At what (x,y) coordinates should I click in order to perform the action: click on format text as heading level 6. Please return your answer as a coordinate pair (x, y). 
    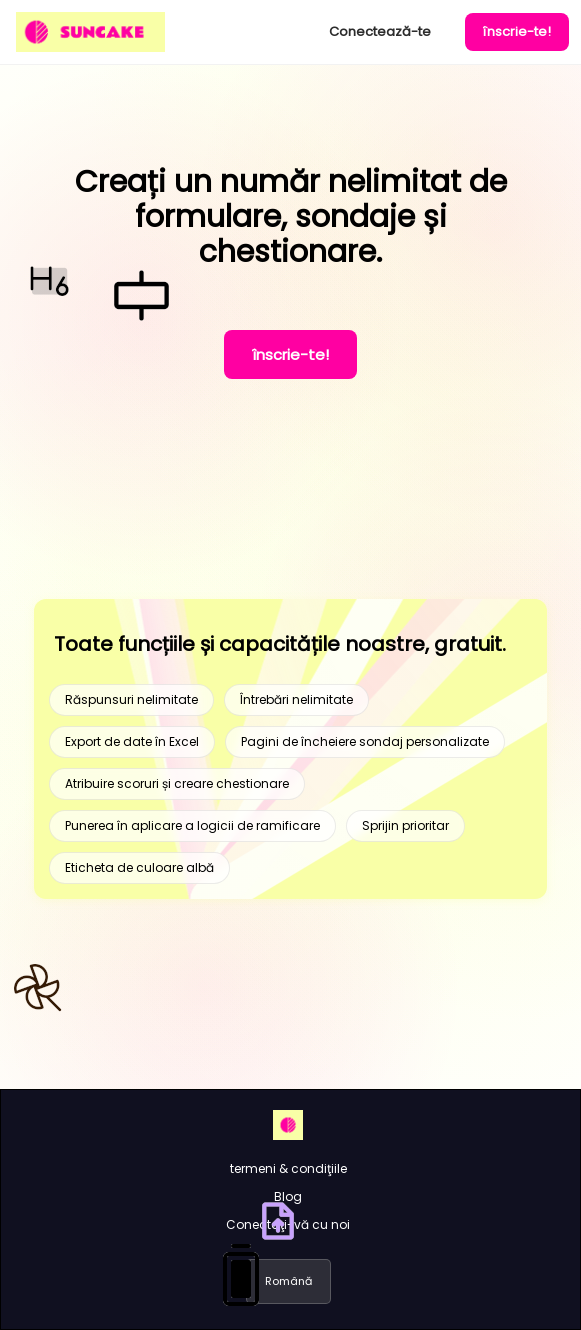
    Looking at the image, I should click on (47, 280).